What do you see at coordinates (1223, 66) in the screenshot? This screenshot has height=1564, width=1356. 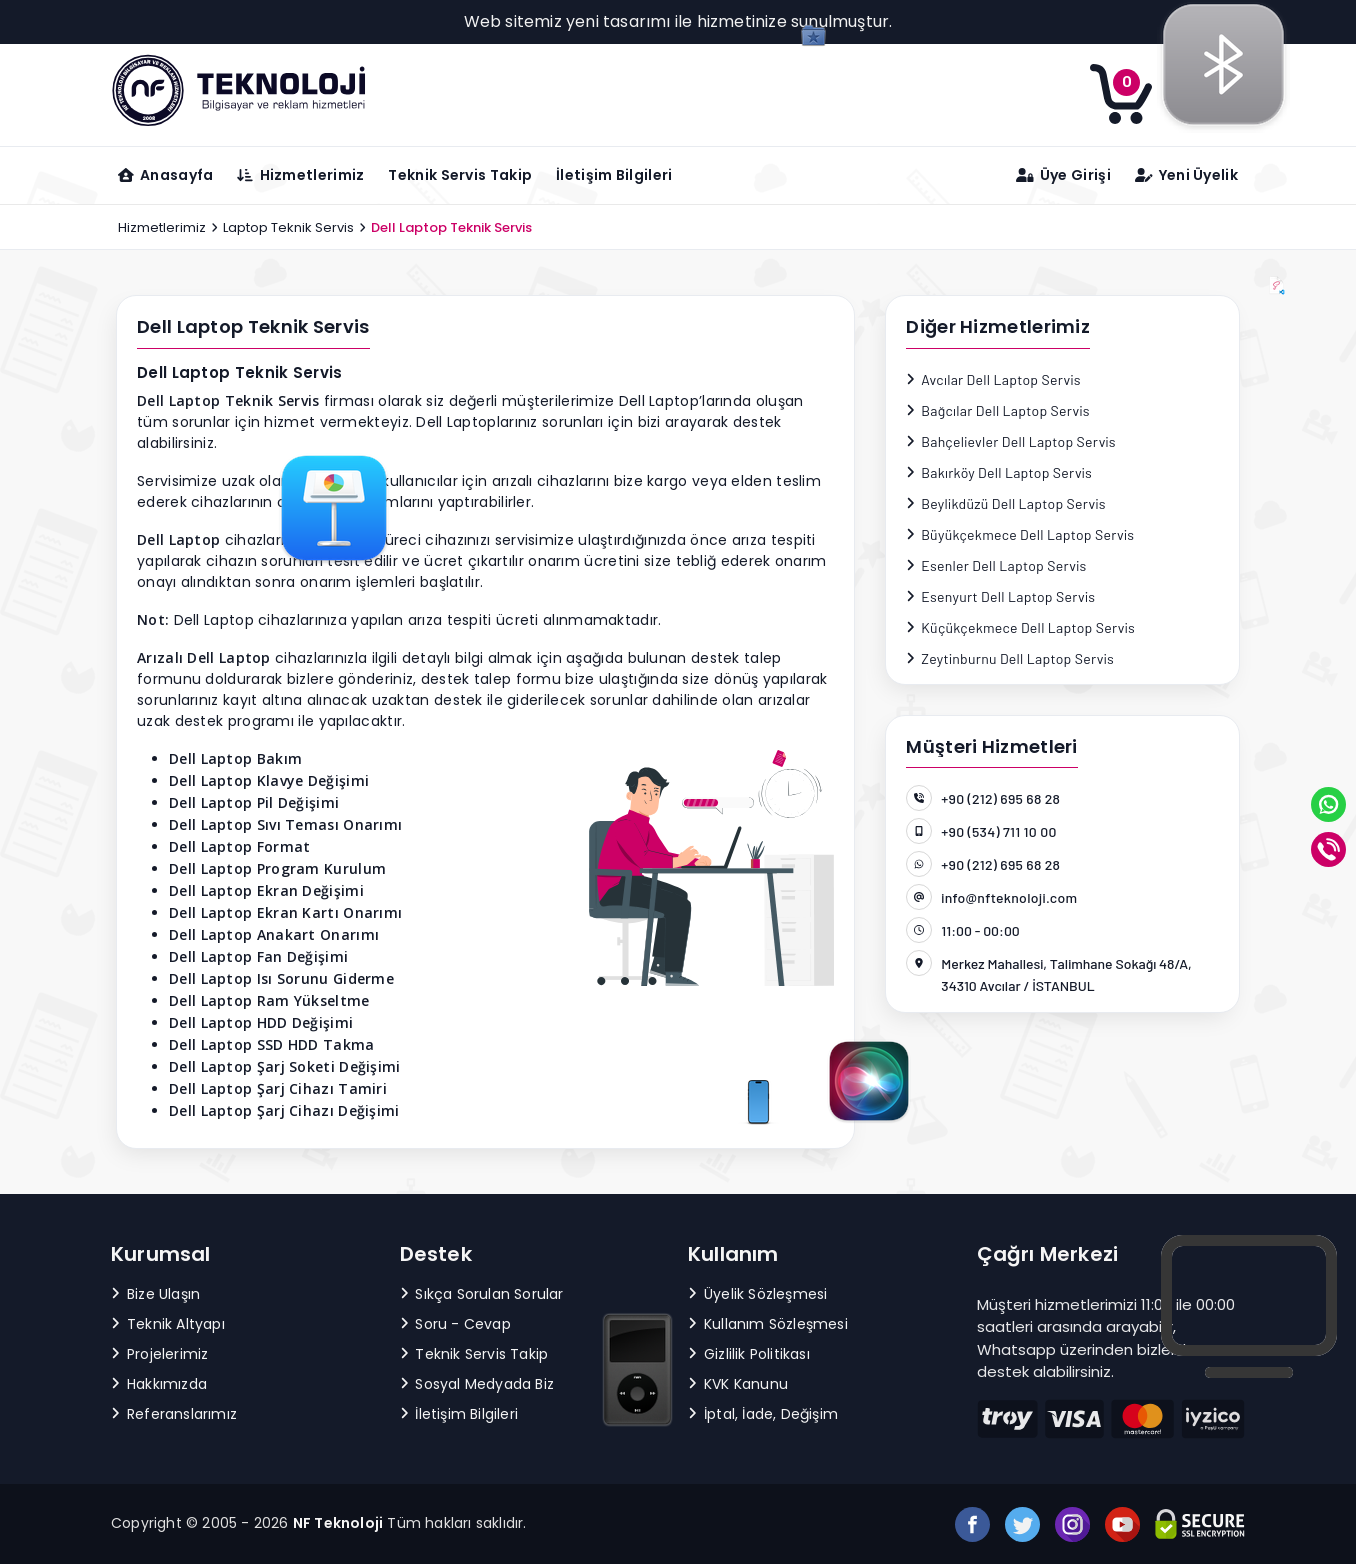 I see `bluetooth is currently disabled or inactive` at bounding box center [1223, 66].